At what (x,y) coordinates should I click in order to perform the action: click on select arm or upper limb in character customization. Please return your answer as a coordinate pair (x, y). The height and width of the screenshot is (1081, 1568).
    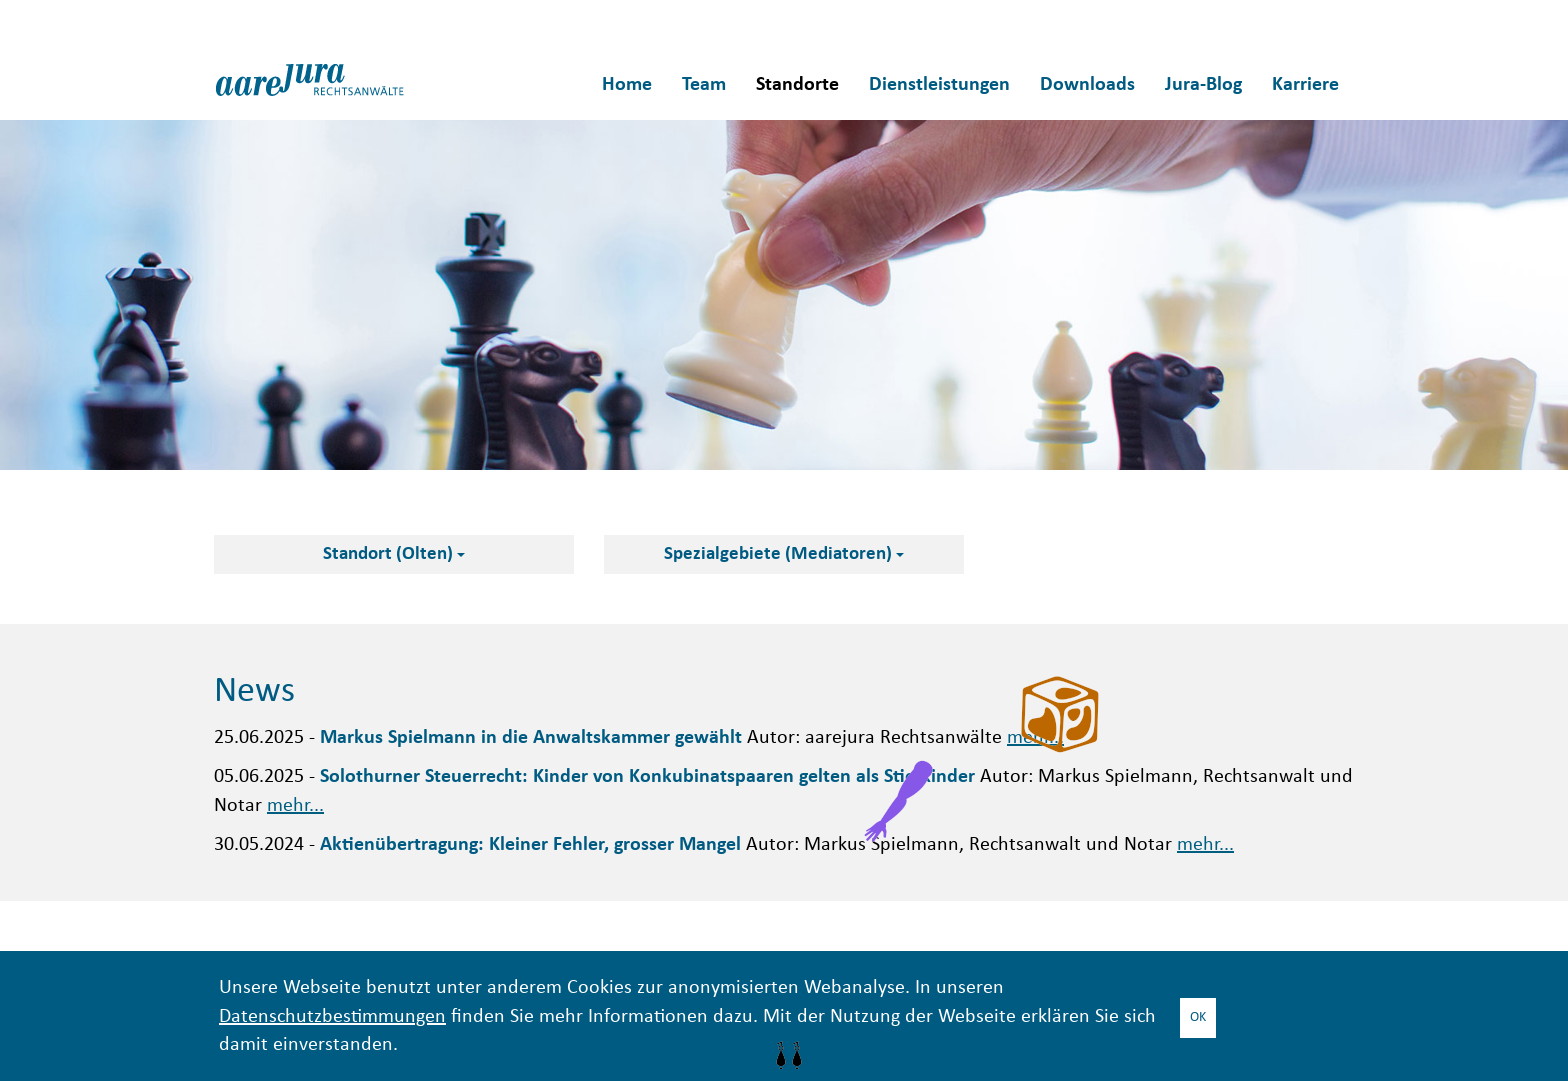
    Looking at the image, I should click on (898, 801).